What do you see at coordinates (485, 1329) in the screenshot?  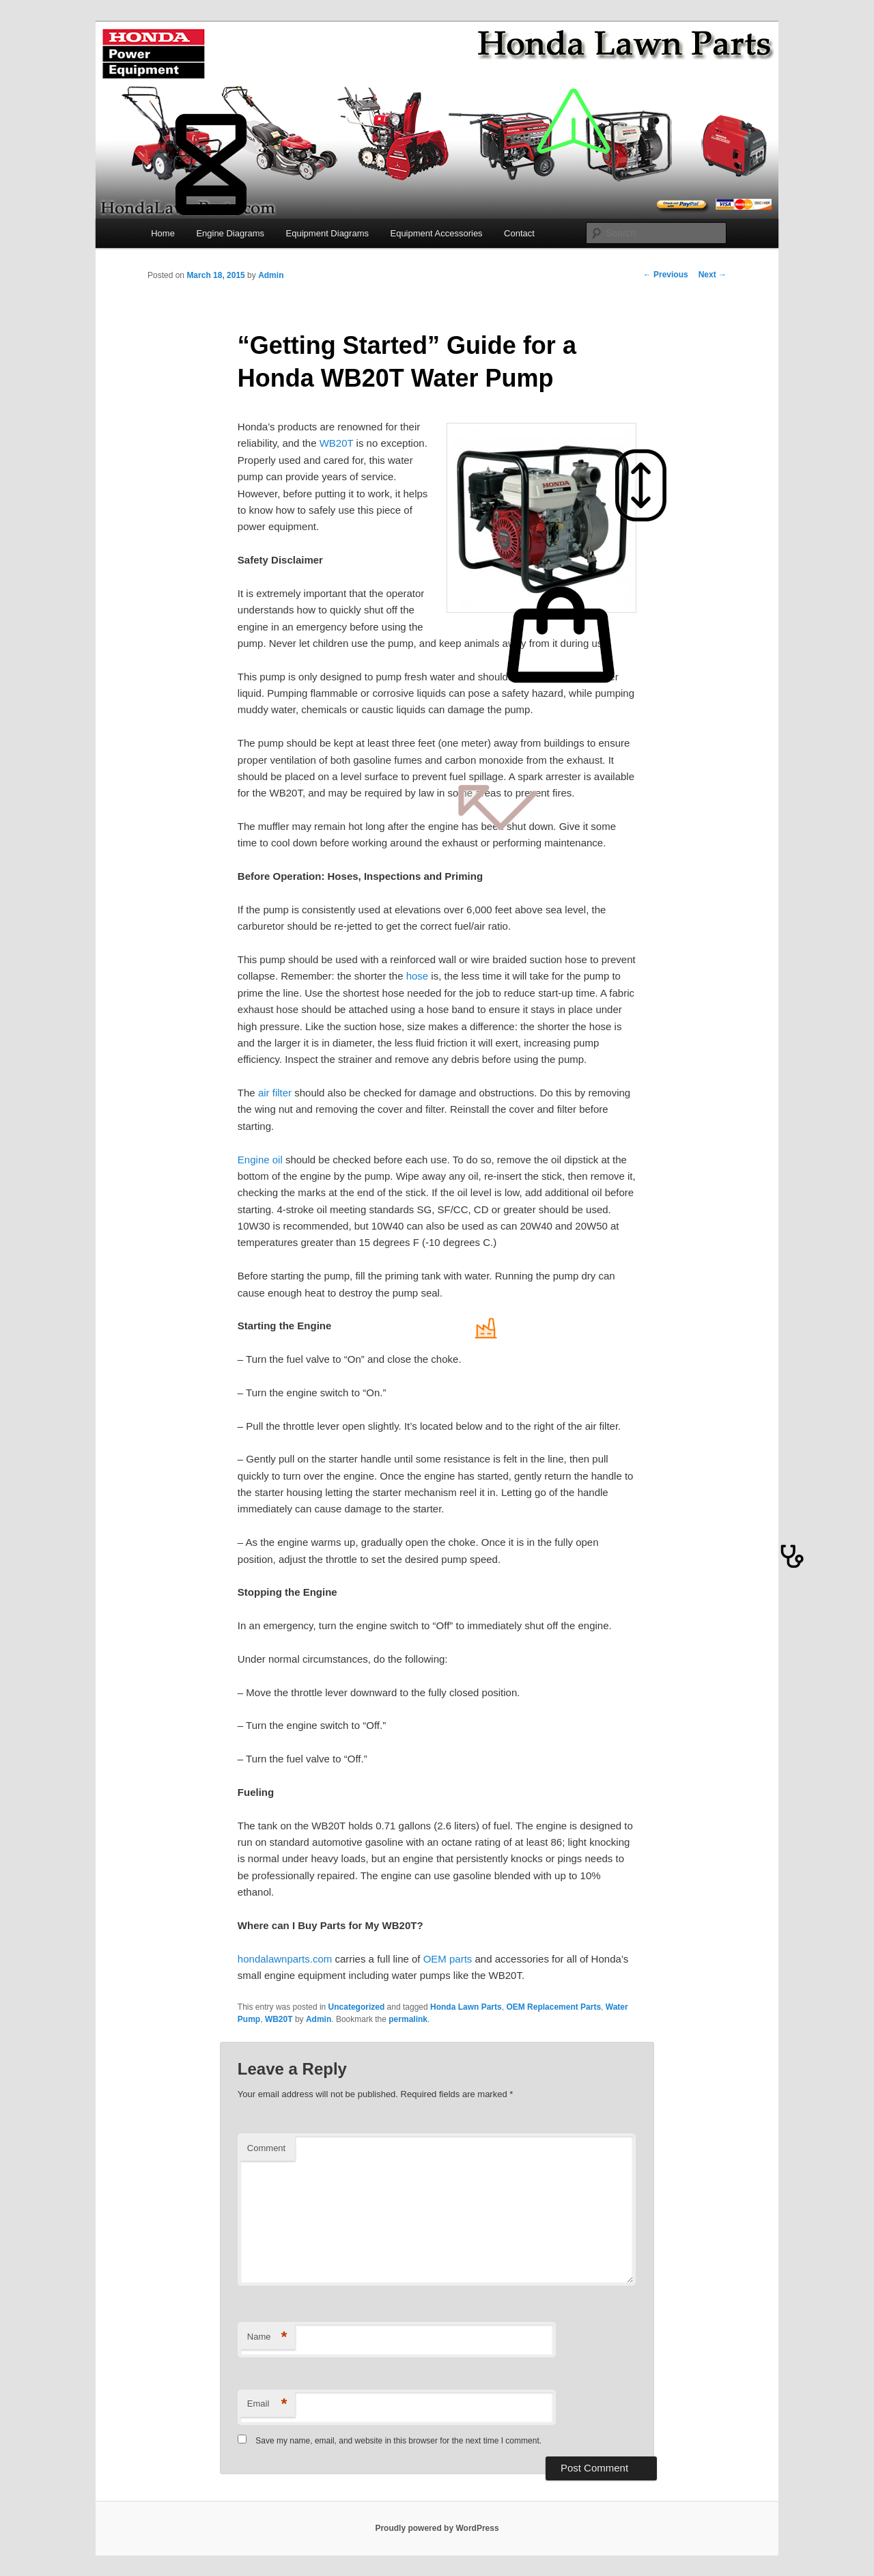 I see `access manufacturing or production settings` at bounding box center [485, 1329].